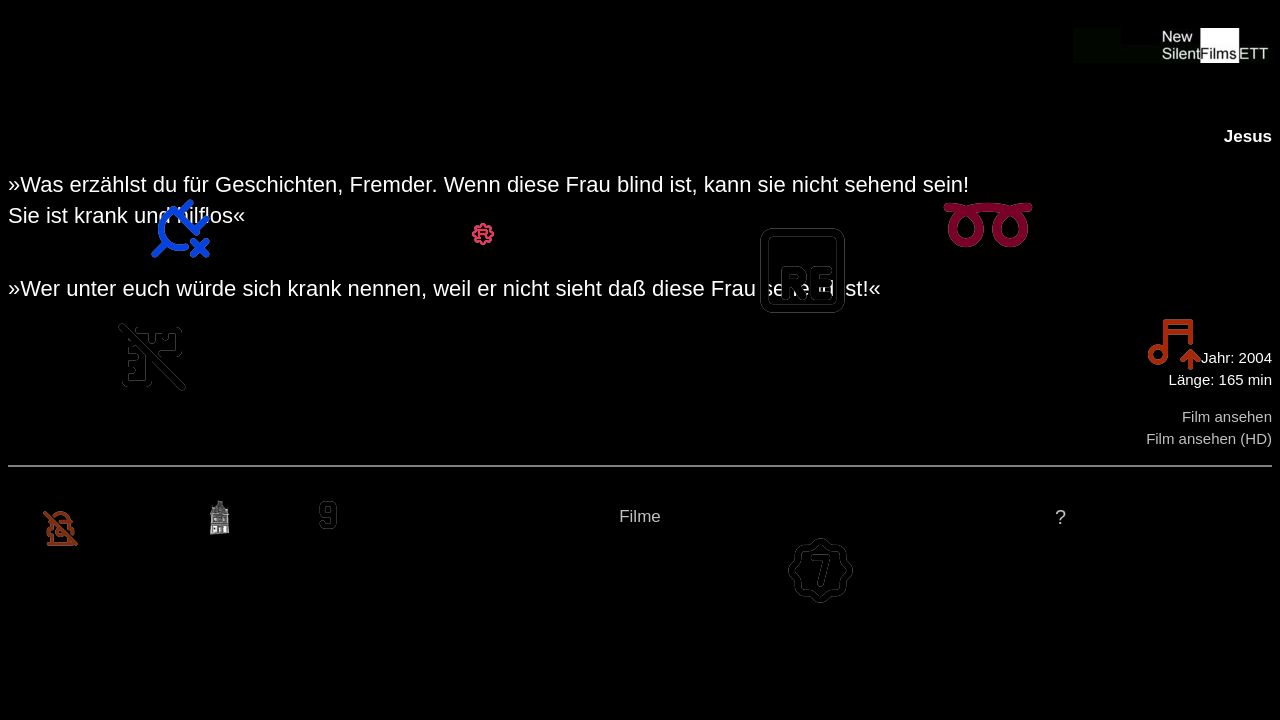 The width and height of the screenshot is (1280, 720). Describe the element at coordinates (328, 515) in the screenshot. I see `indicates item number 9 in a list or sequence` at that location.